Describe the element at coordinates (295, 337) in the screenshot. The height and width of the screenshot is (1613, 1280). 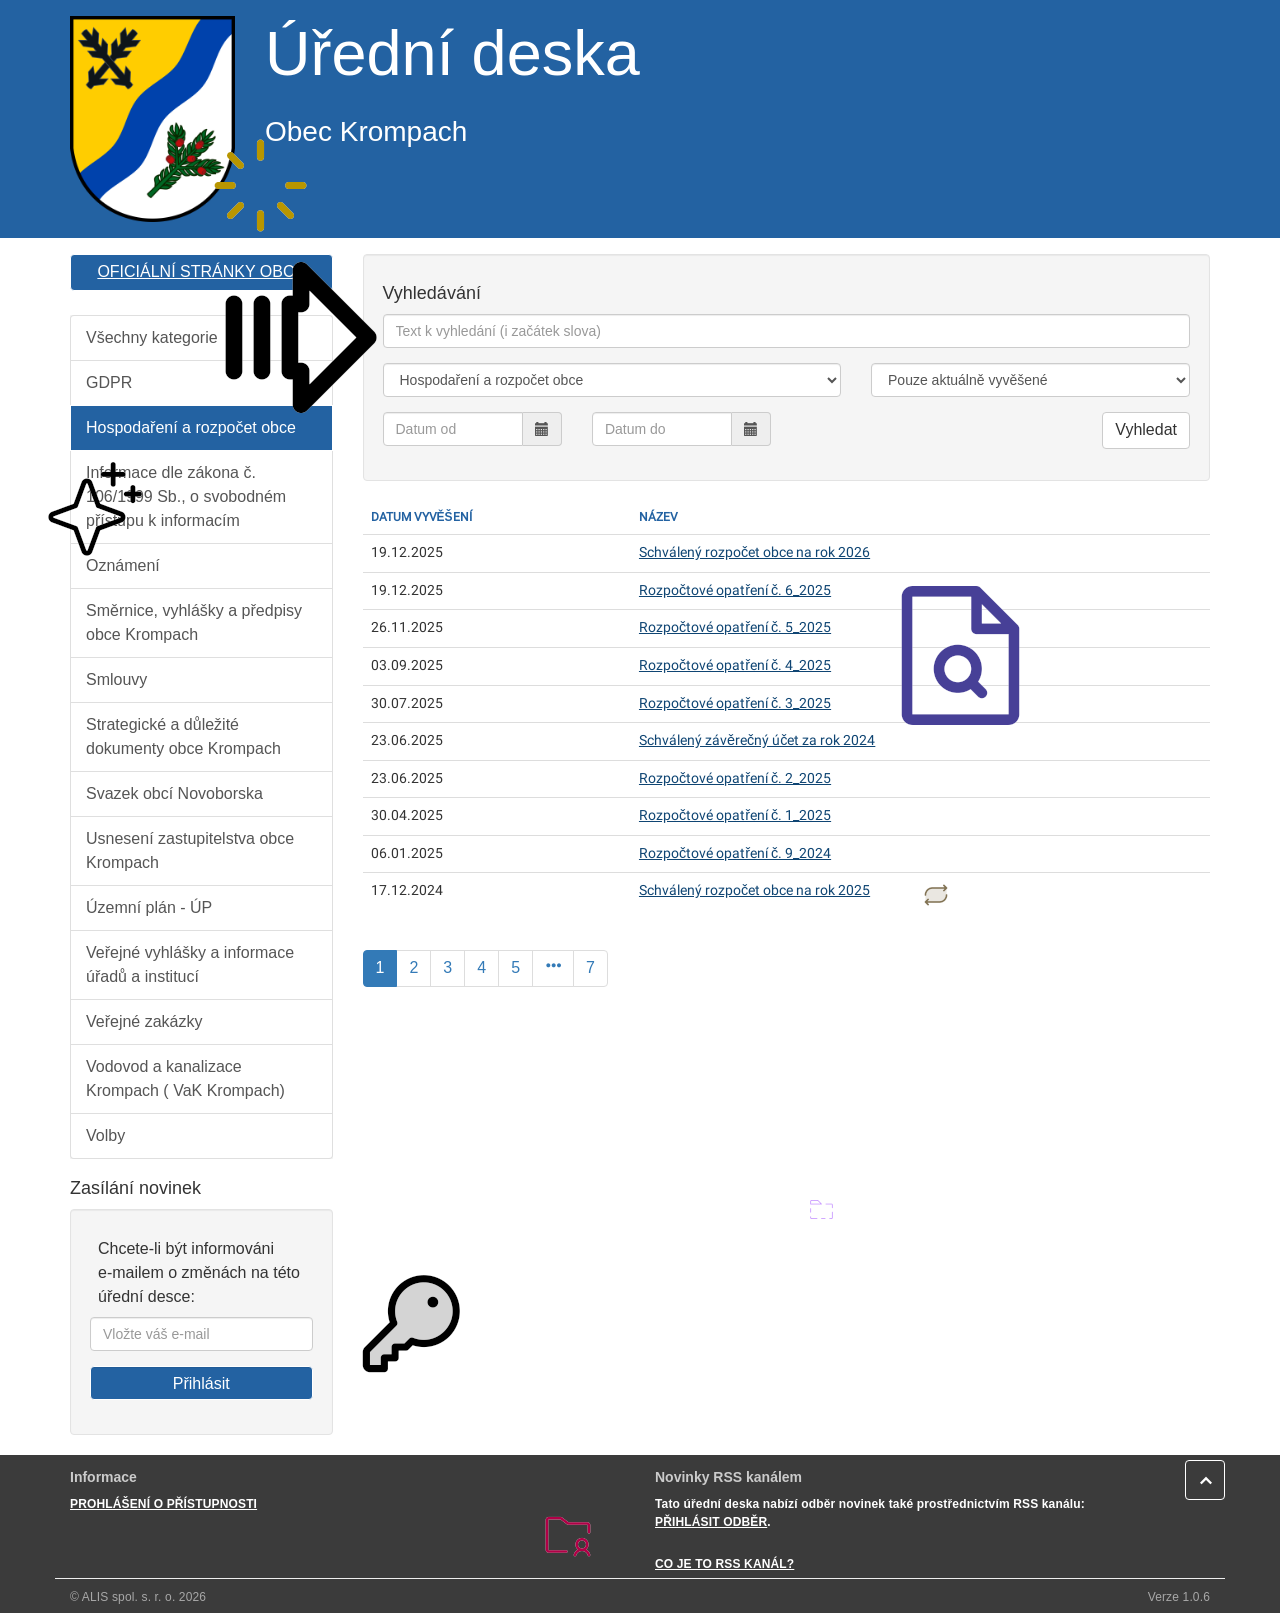
I see `skip forward or jump to the end` at that location.